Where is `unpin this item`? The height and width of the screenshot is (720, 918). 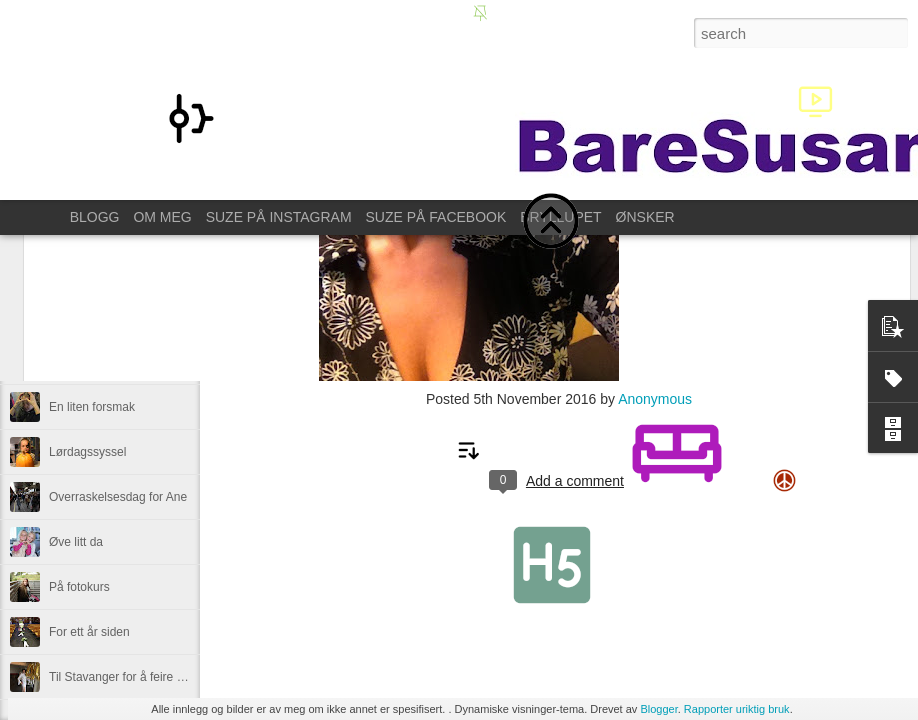 unpin this item is located at coordinates (480, 12).